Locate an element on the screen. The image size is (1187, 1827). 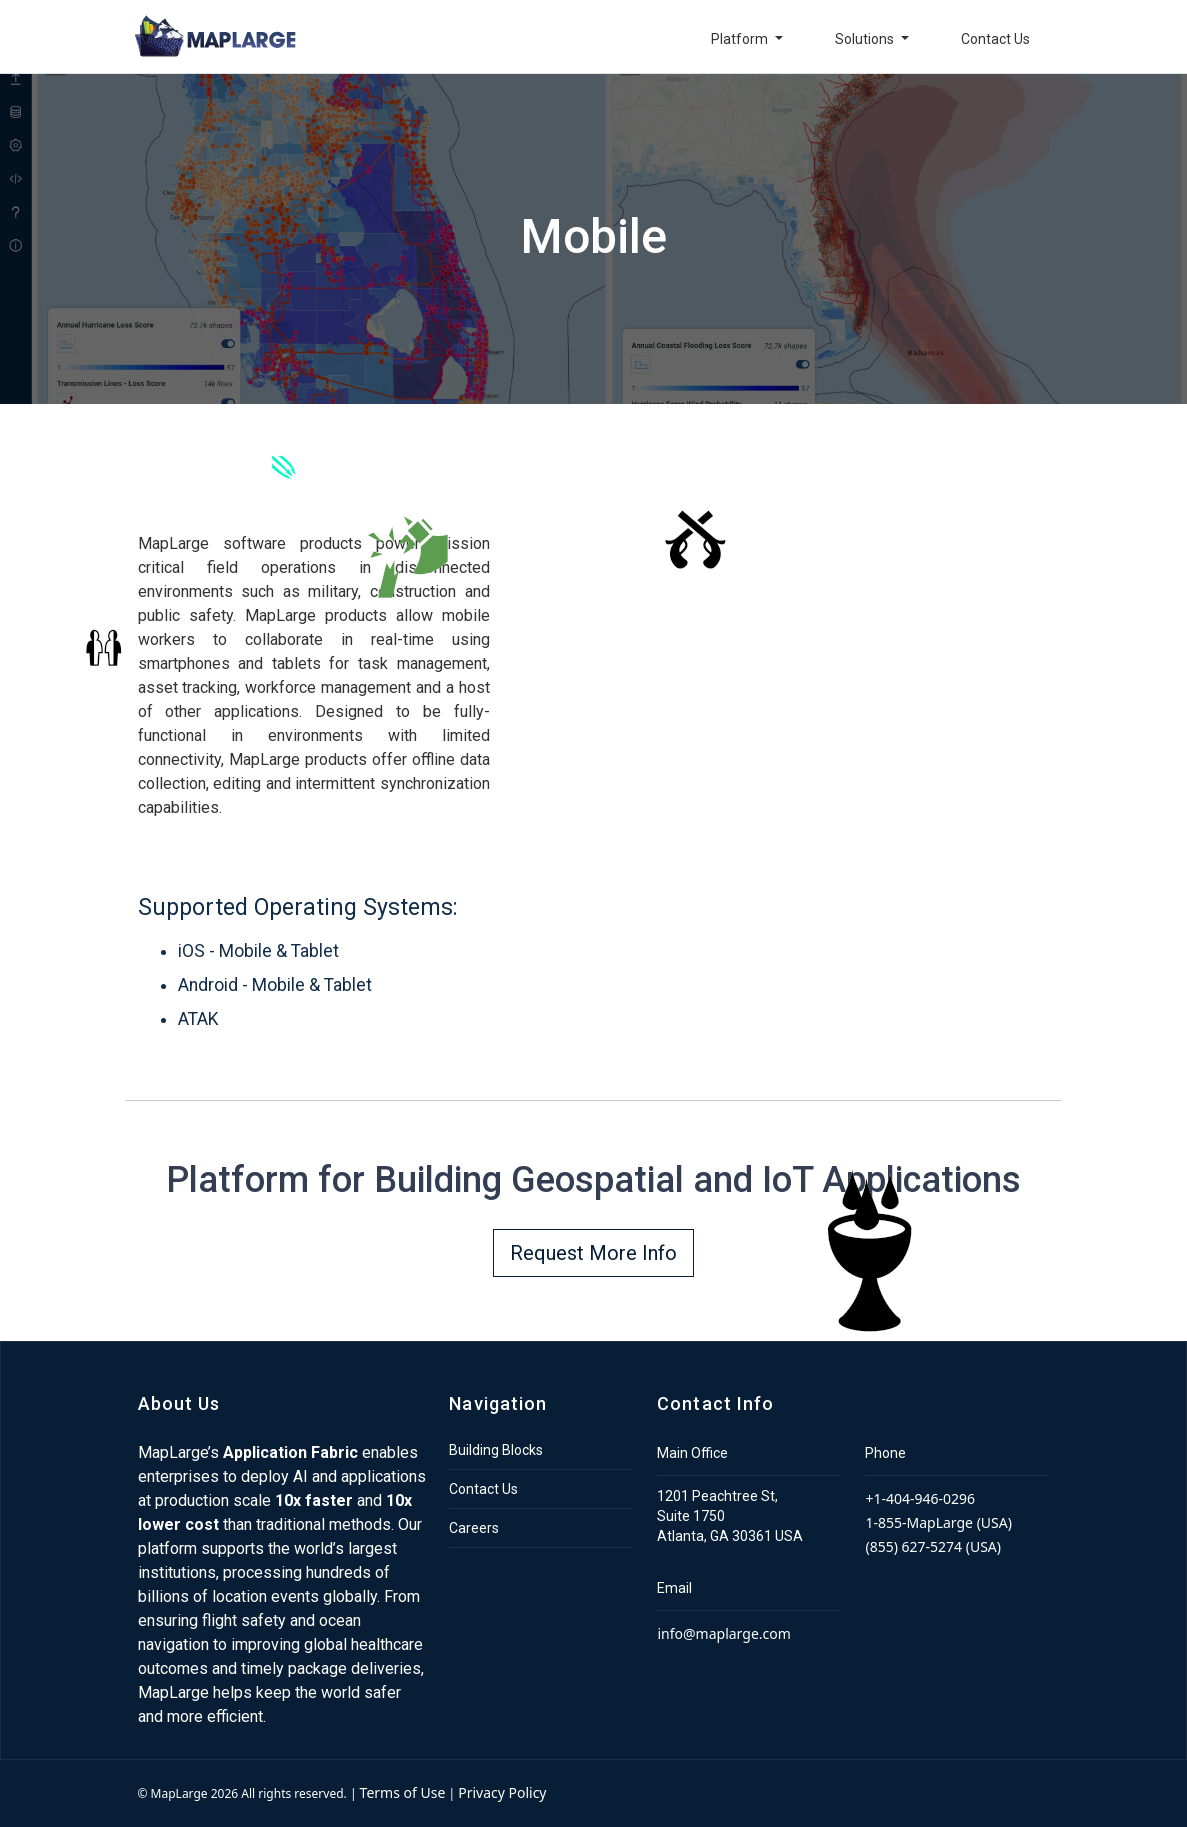
select a potion or elixir item is located at coordinates (869, 1250).